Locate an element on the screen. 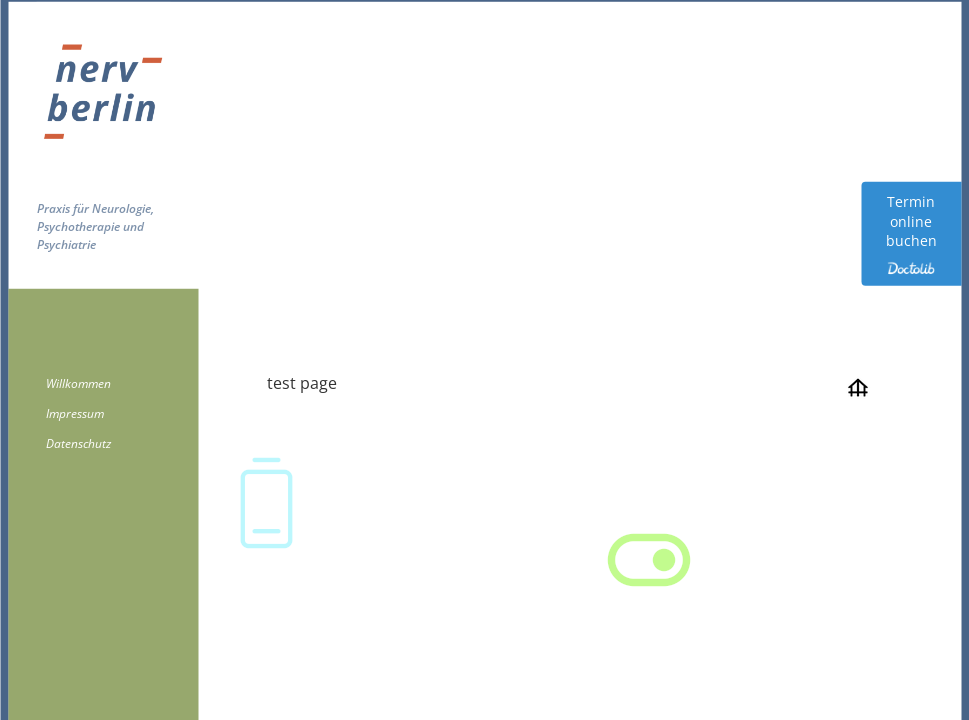  indicates low battery status is located at coordinates (266, 504).